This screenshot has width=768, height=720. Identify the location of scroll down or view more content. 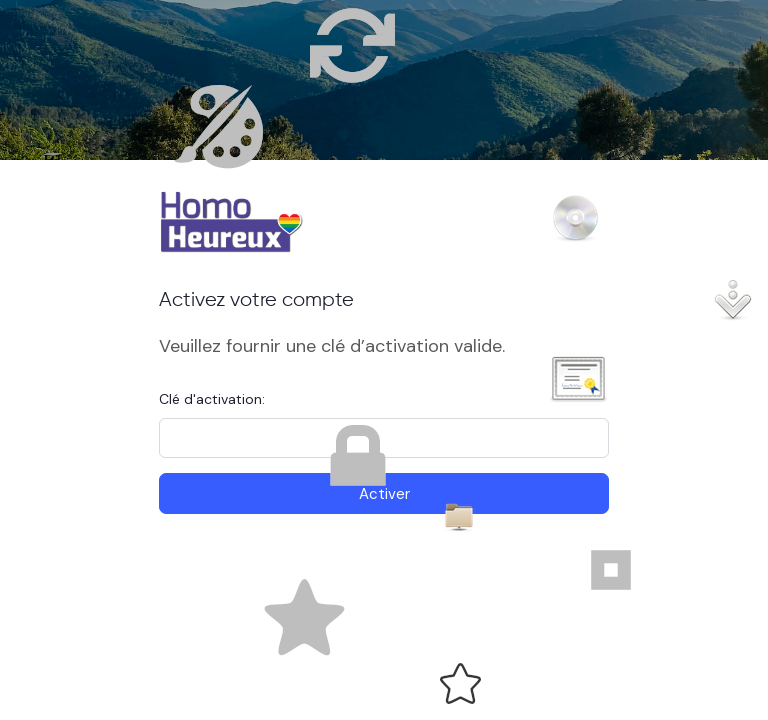
(732, 300).